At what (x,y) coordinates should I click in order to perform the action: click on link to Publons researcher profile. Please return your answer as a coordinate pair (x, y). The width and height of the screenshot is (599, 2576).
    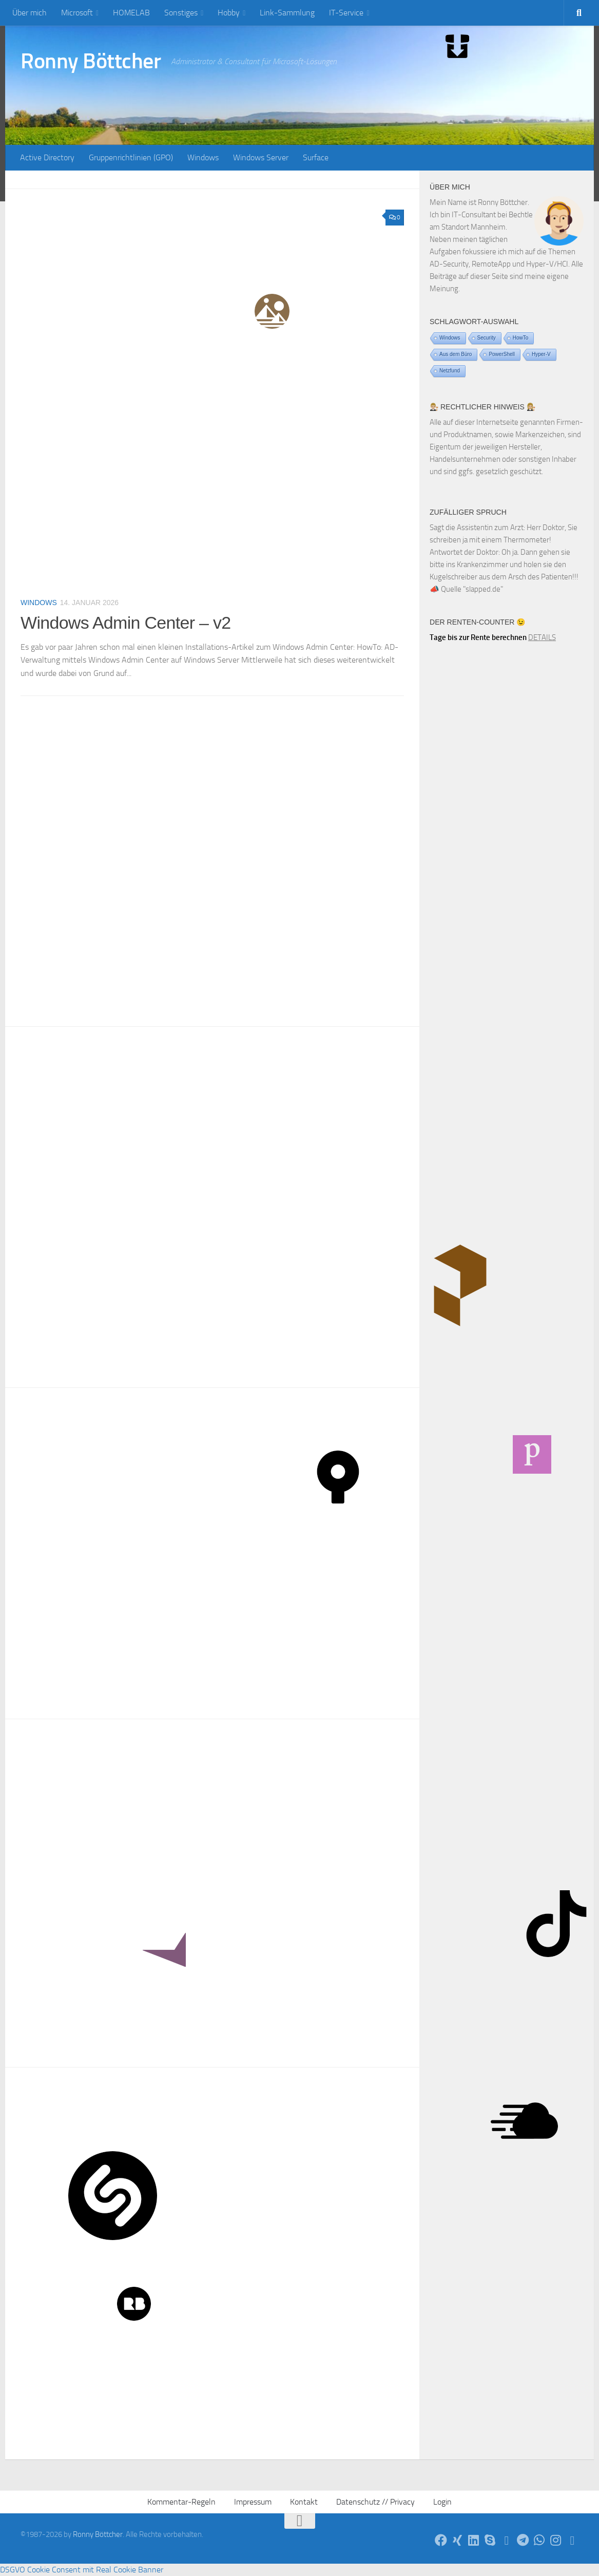
    Looking at the image, I should click on (532, 1454).